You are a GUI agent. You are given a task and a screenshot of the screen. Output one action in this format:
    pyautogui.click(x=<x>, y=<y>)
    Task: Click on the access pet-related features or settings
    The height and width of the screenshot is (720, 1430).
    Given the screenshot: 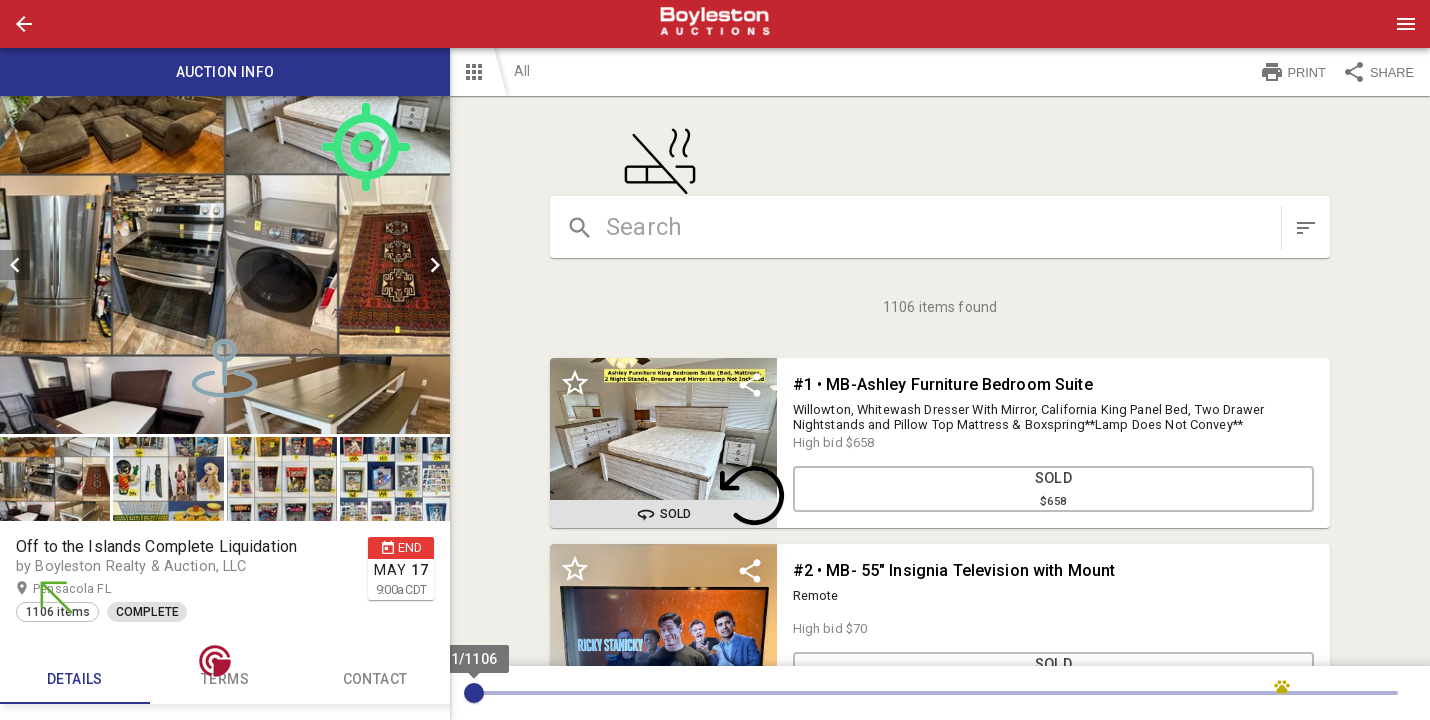 What is the action you would take?
    pyautogui.click(x=1282, y=687)
    